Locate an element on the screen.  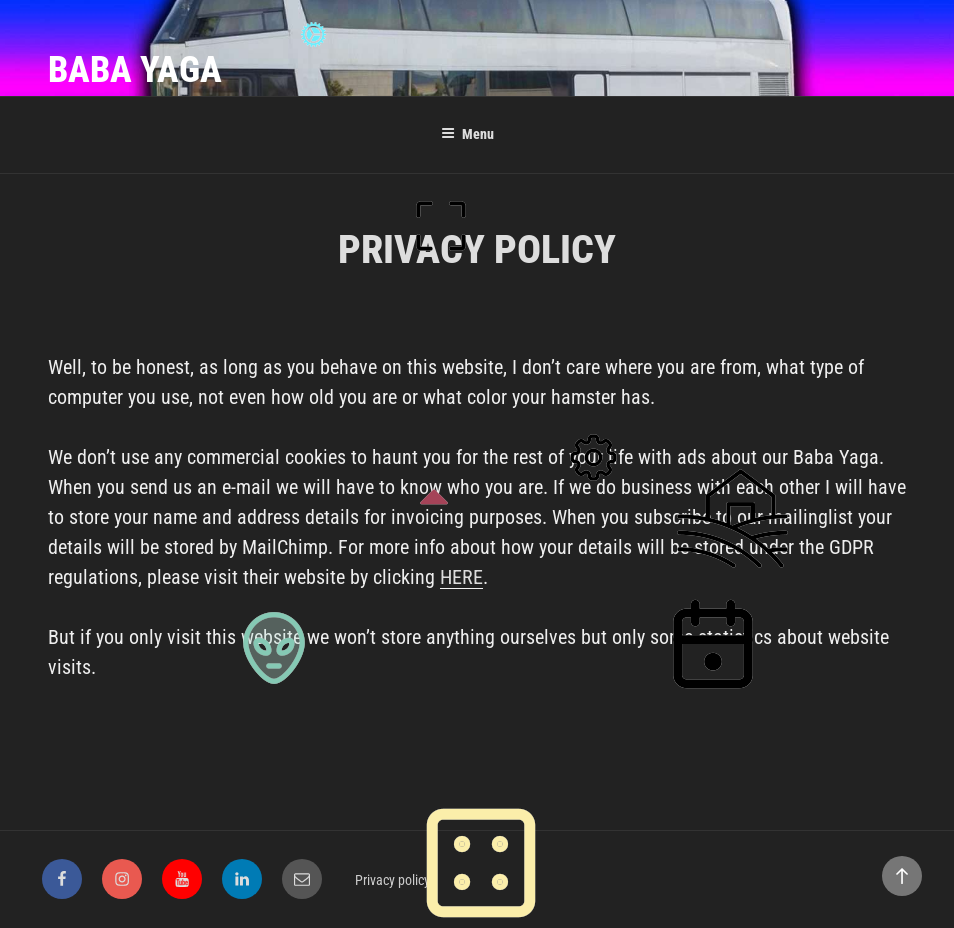
access settings or preferences is located at coordinates (313, 34).